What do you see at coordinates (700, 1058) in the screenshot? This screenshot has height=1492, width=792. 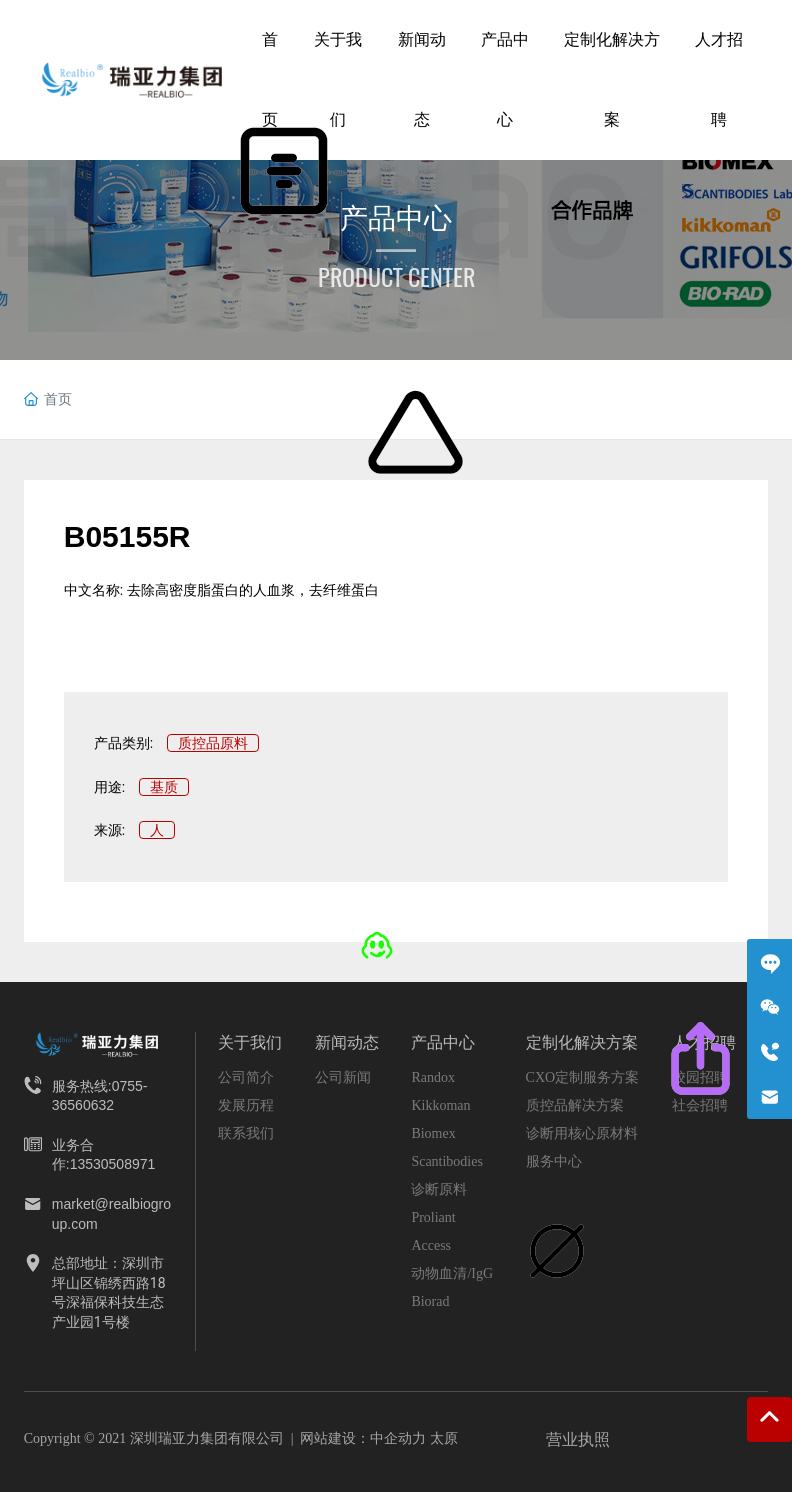 I see `share this content` at bounding box center [700, 1058].